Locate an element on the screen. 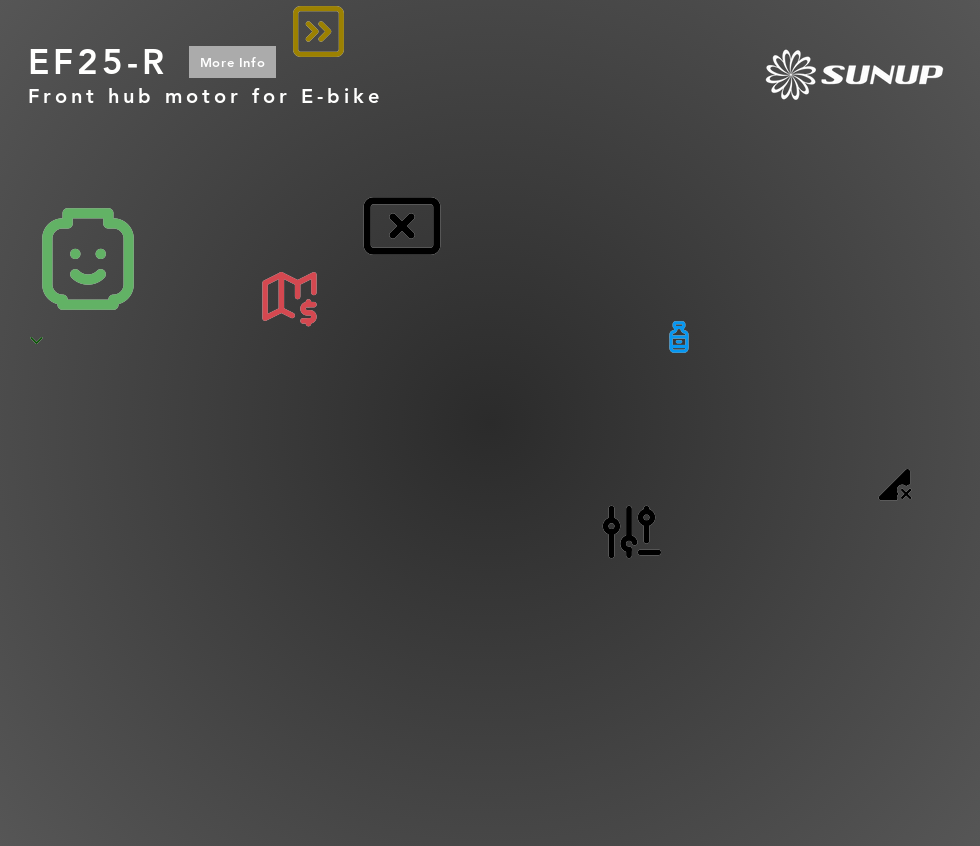  navigate forward or skip ahead is located at coordinates (318, 31).